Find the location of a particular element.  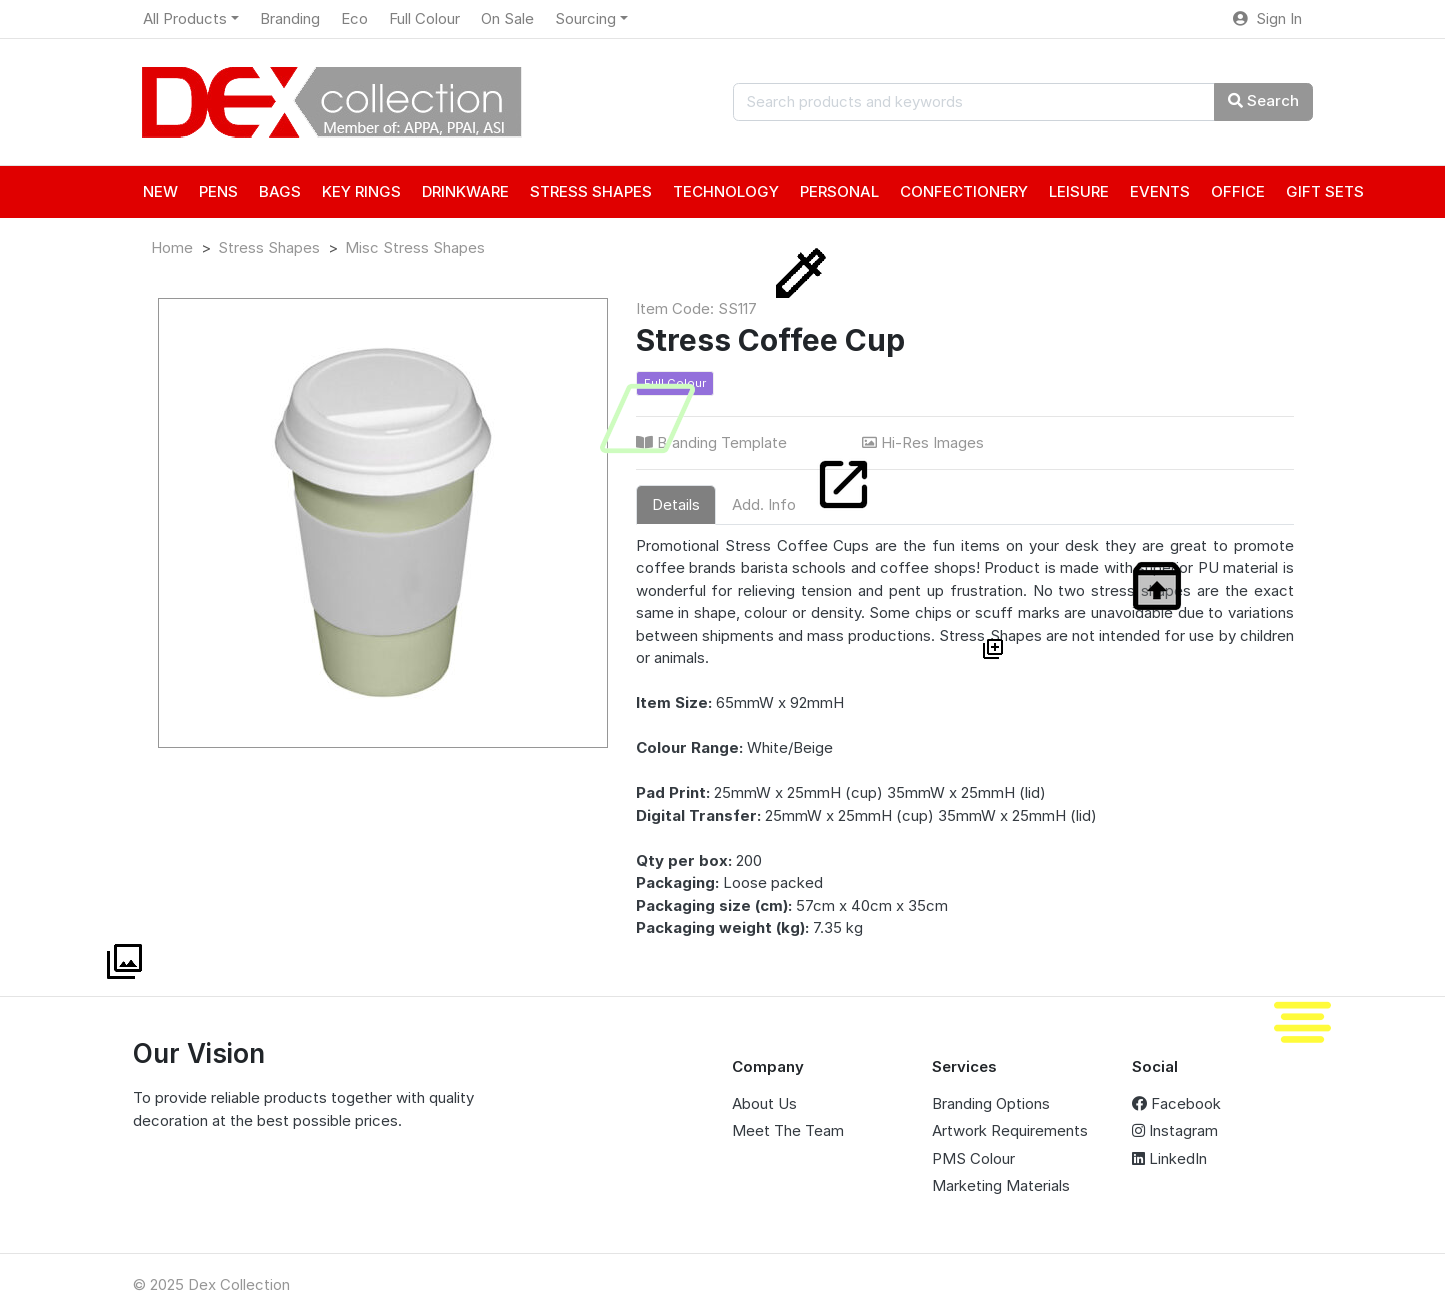

open link in a new tab or window is located at coordinates (843, 484).